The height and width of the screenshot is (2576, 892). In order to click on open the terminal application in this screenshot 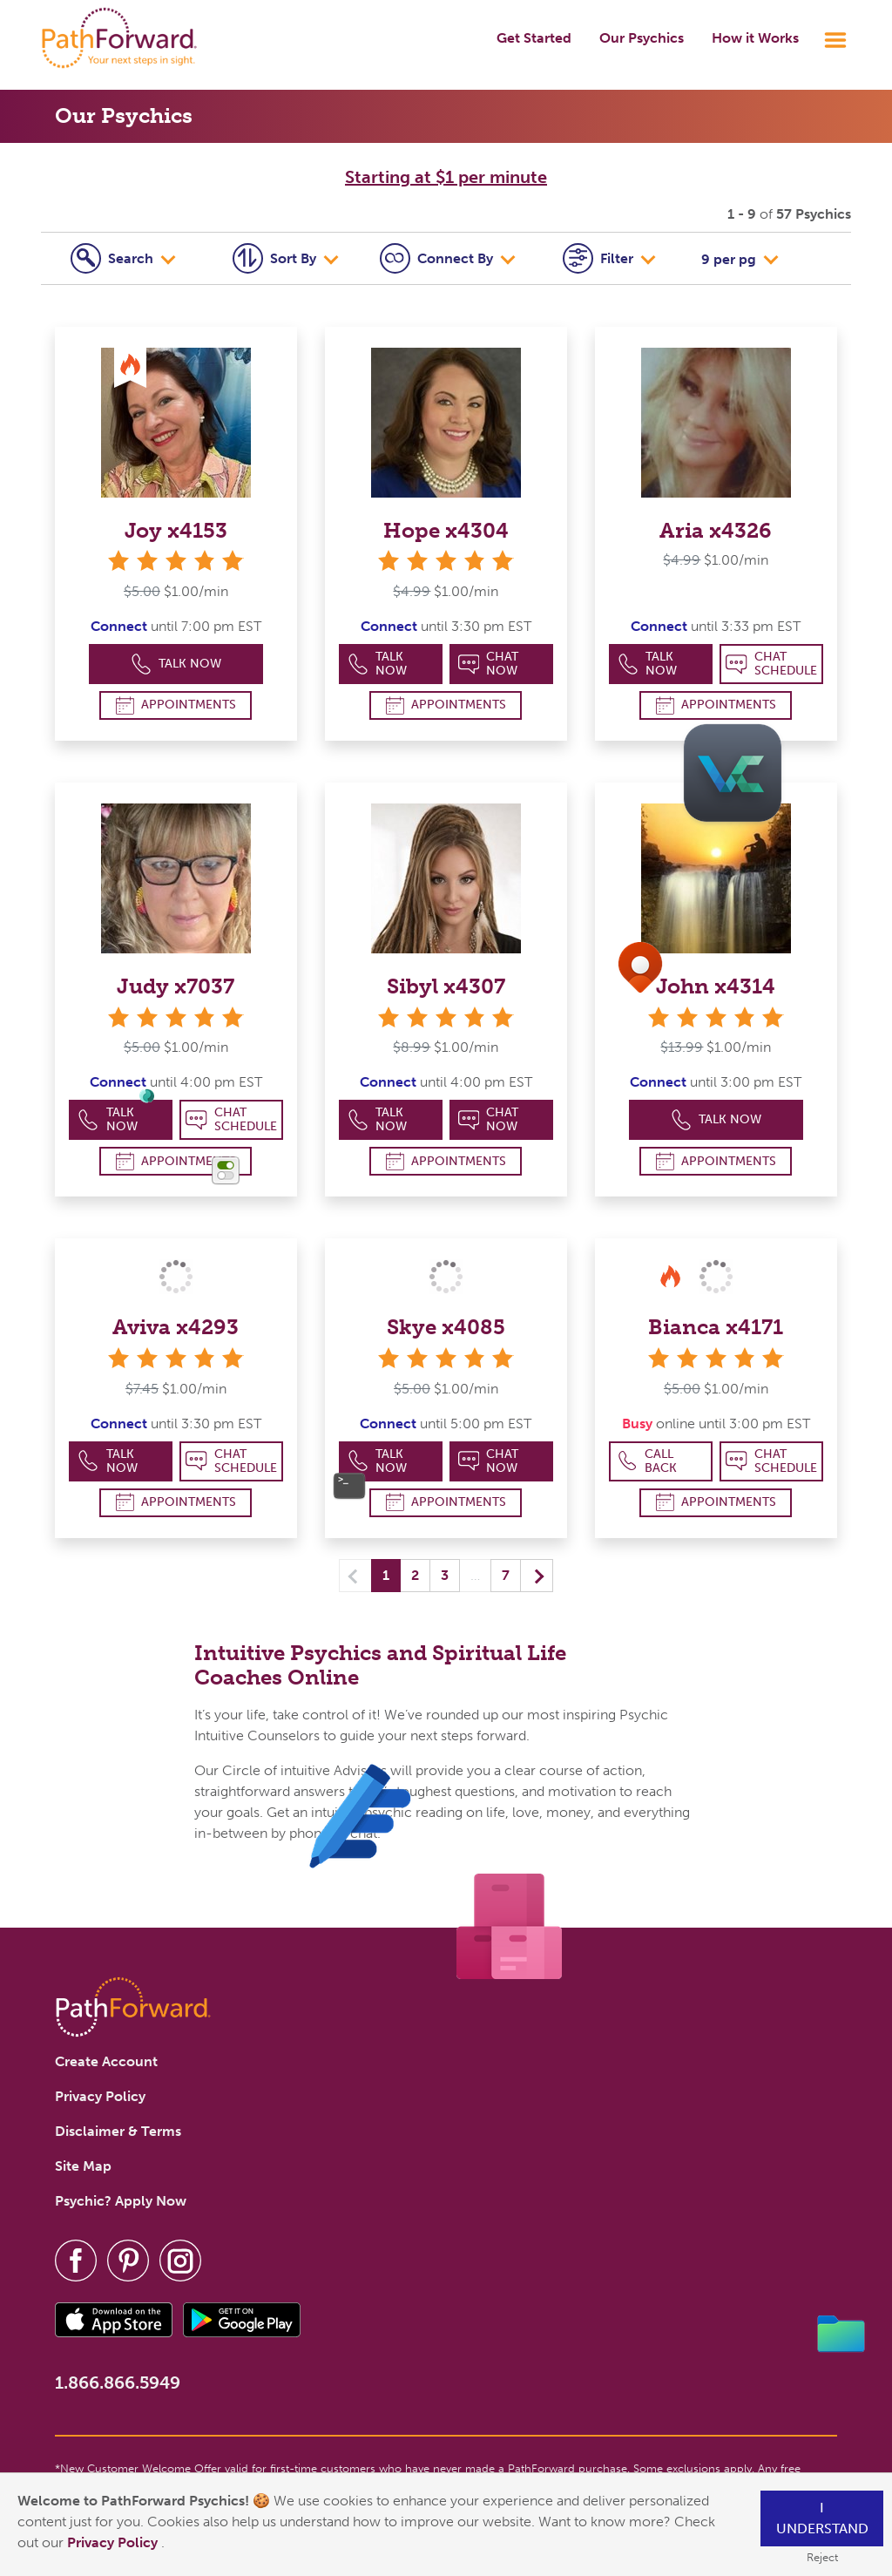, I will do `click(349, 1486)`.